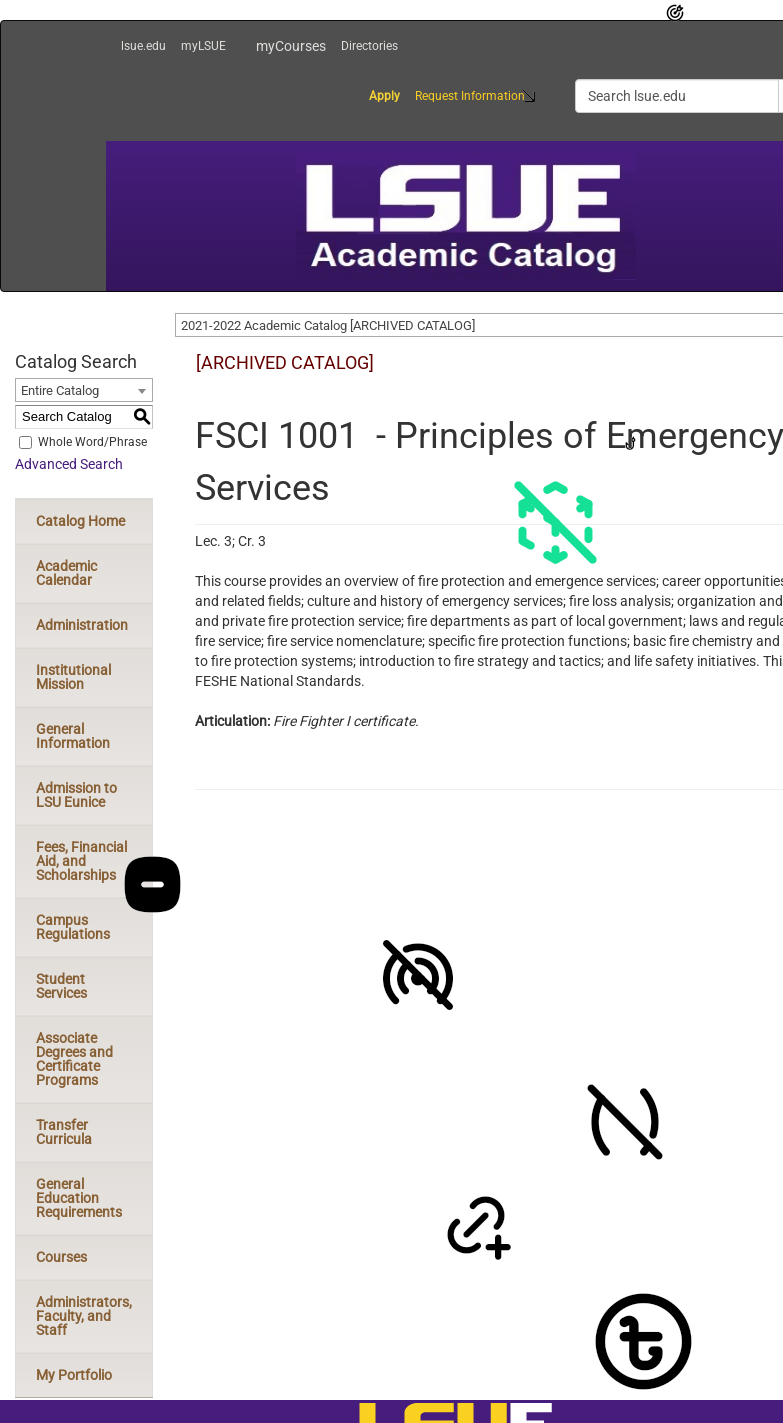 This screenshot has height=1423, width=783. Describe the element at coordinates (418, 975) in the screenshot. I see `disable broadcasting or streaming` at that location.